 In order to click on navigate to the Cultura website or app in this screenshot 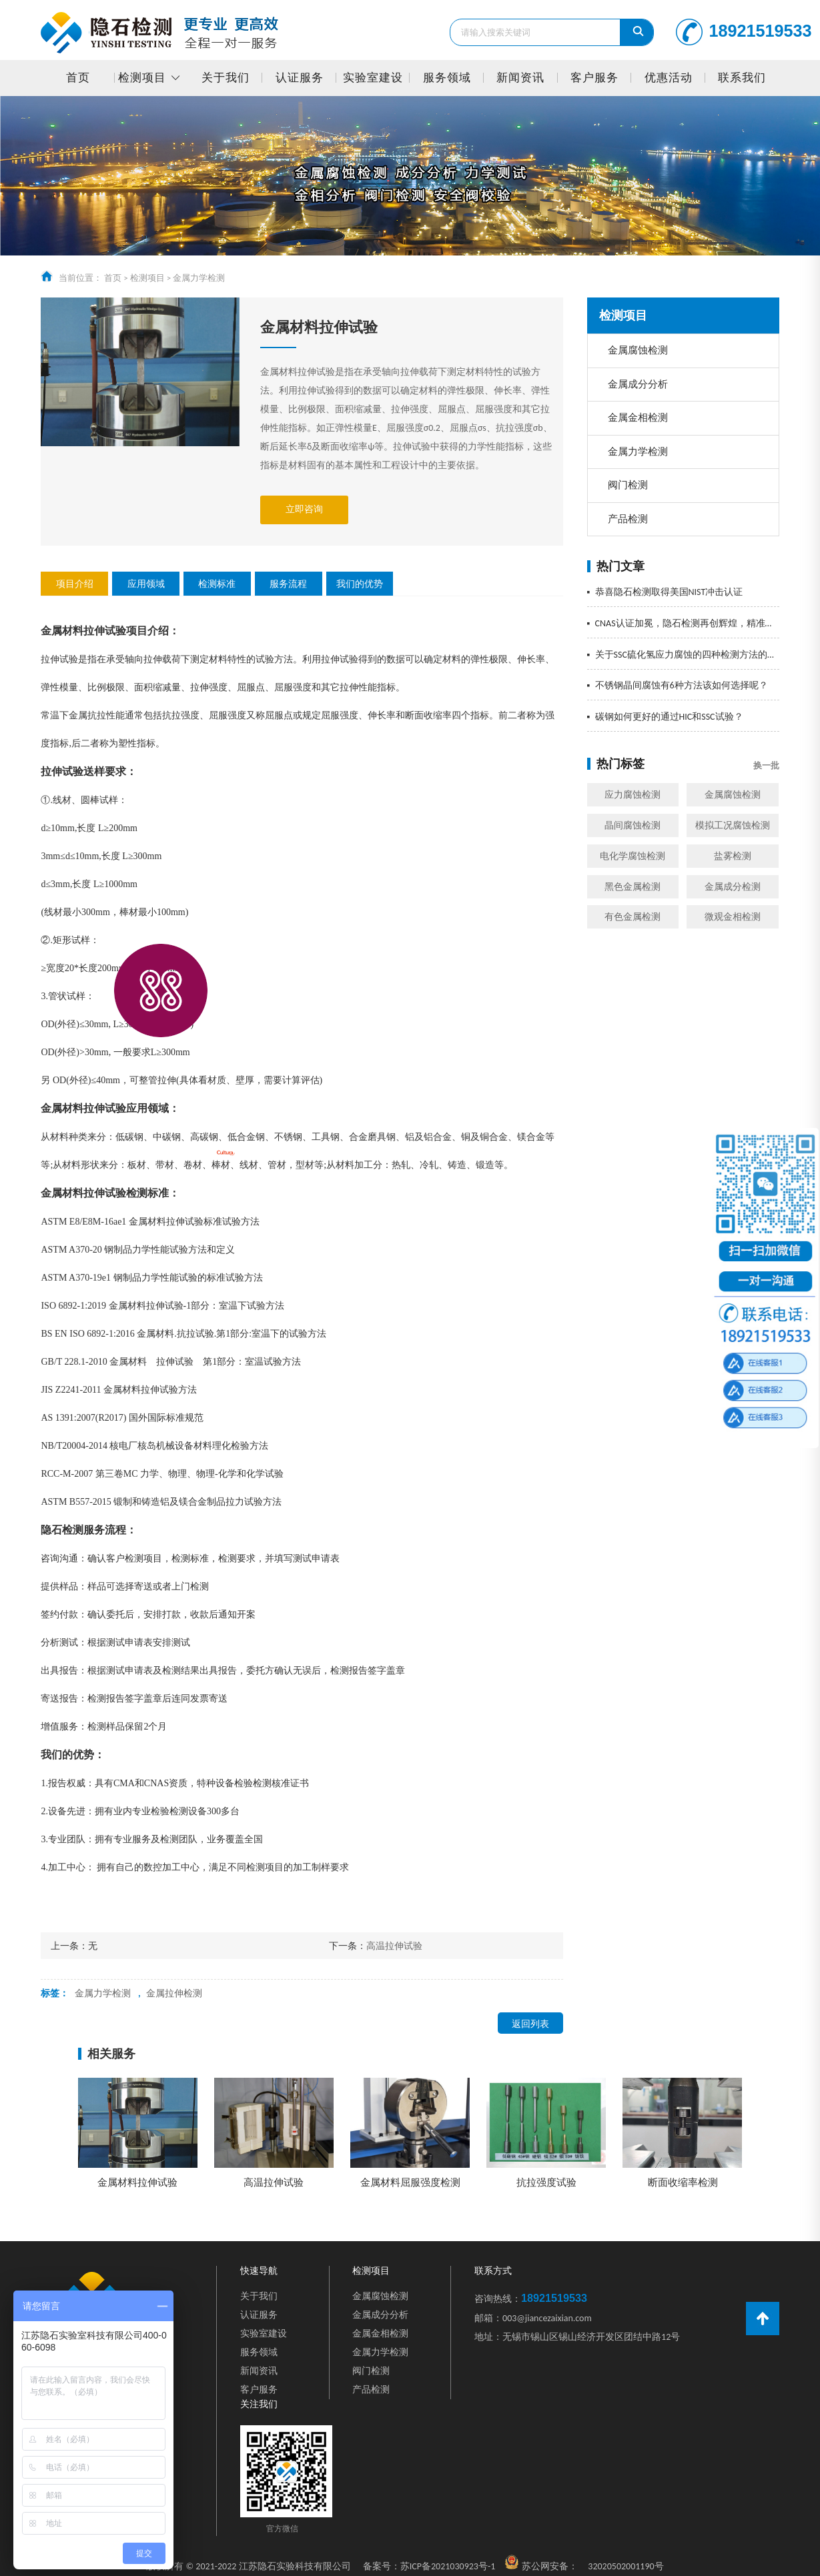, I will do `click(226, 1153)`.